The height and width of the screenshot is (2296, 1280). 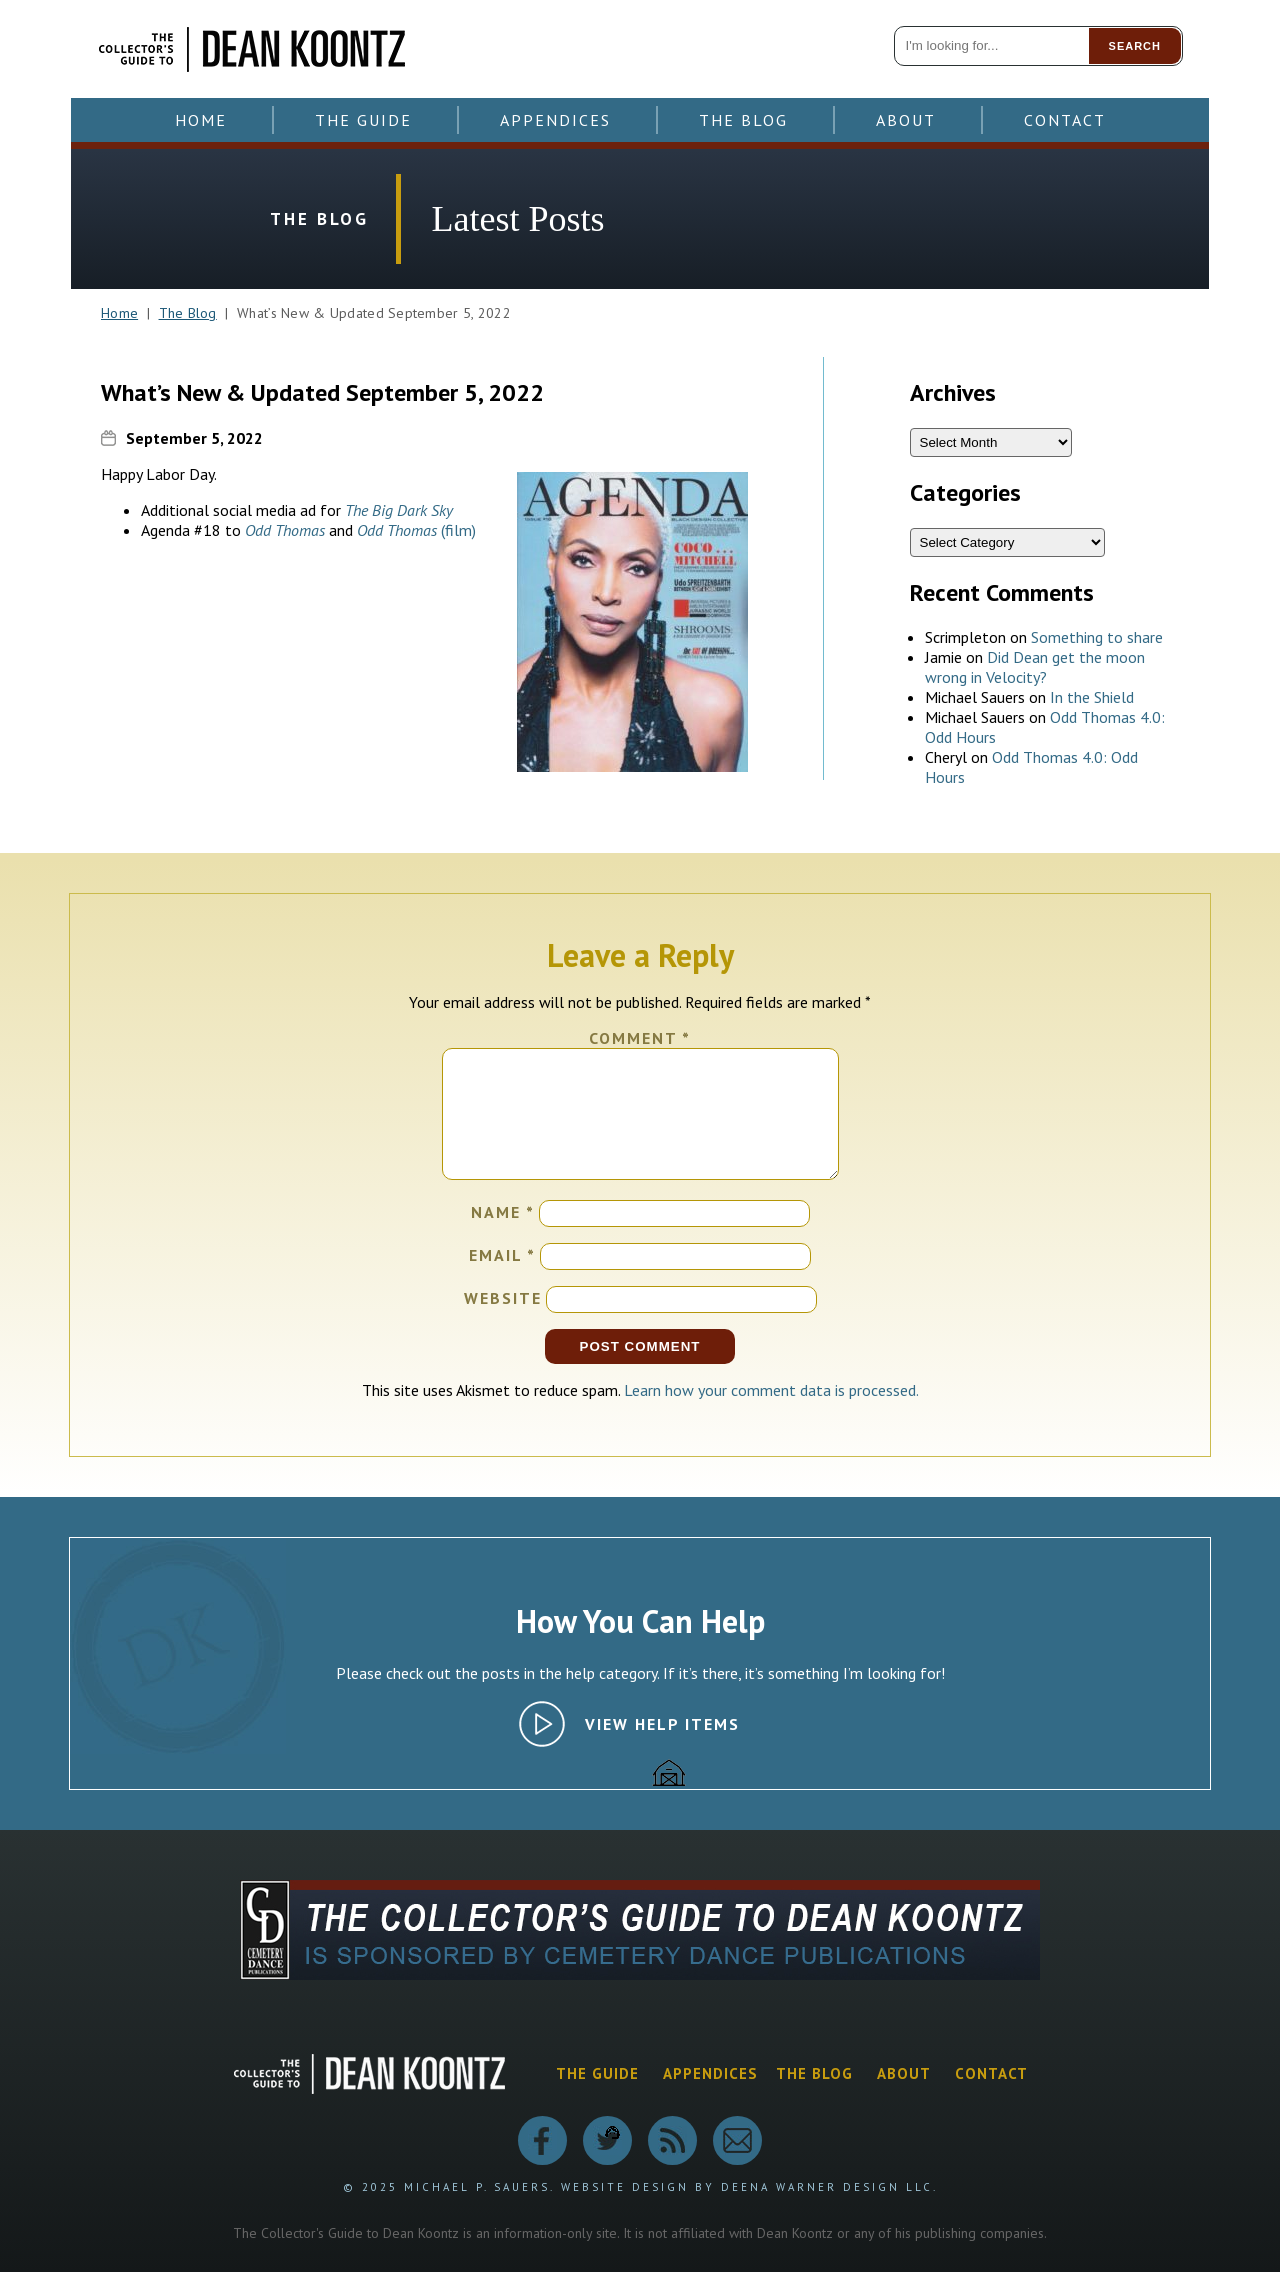 What do you see at coordinates (612, 2132) in the screenshot?
I see `contact customer support` at bounding box center [612, 2132].